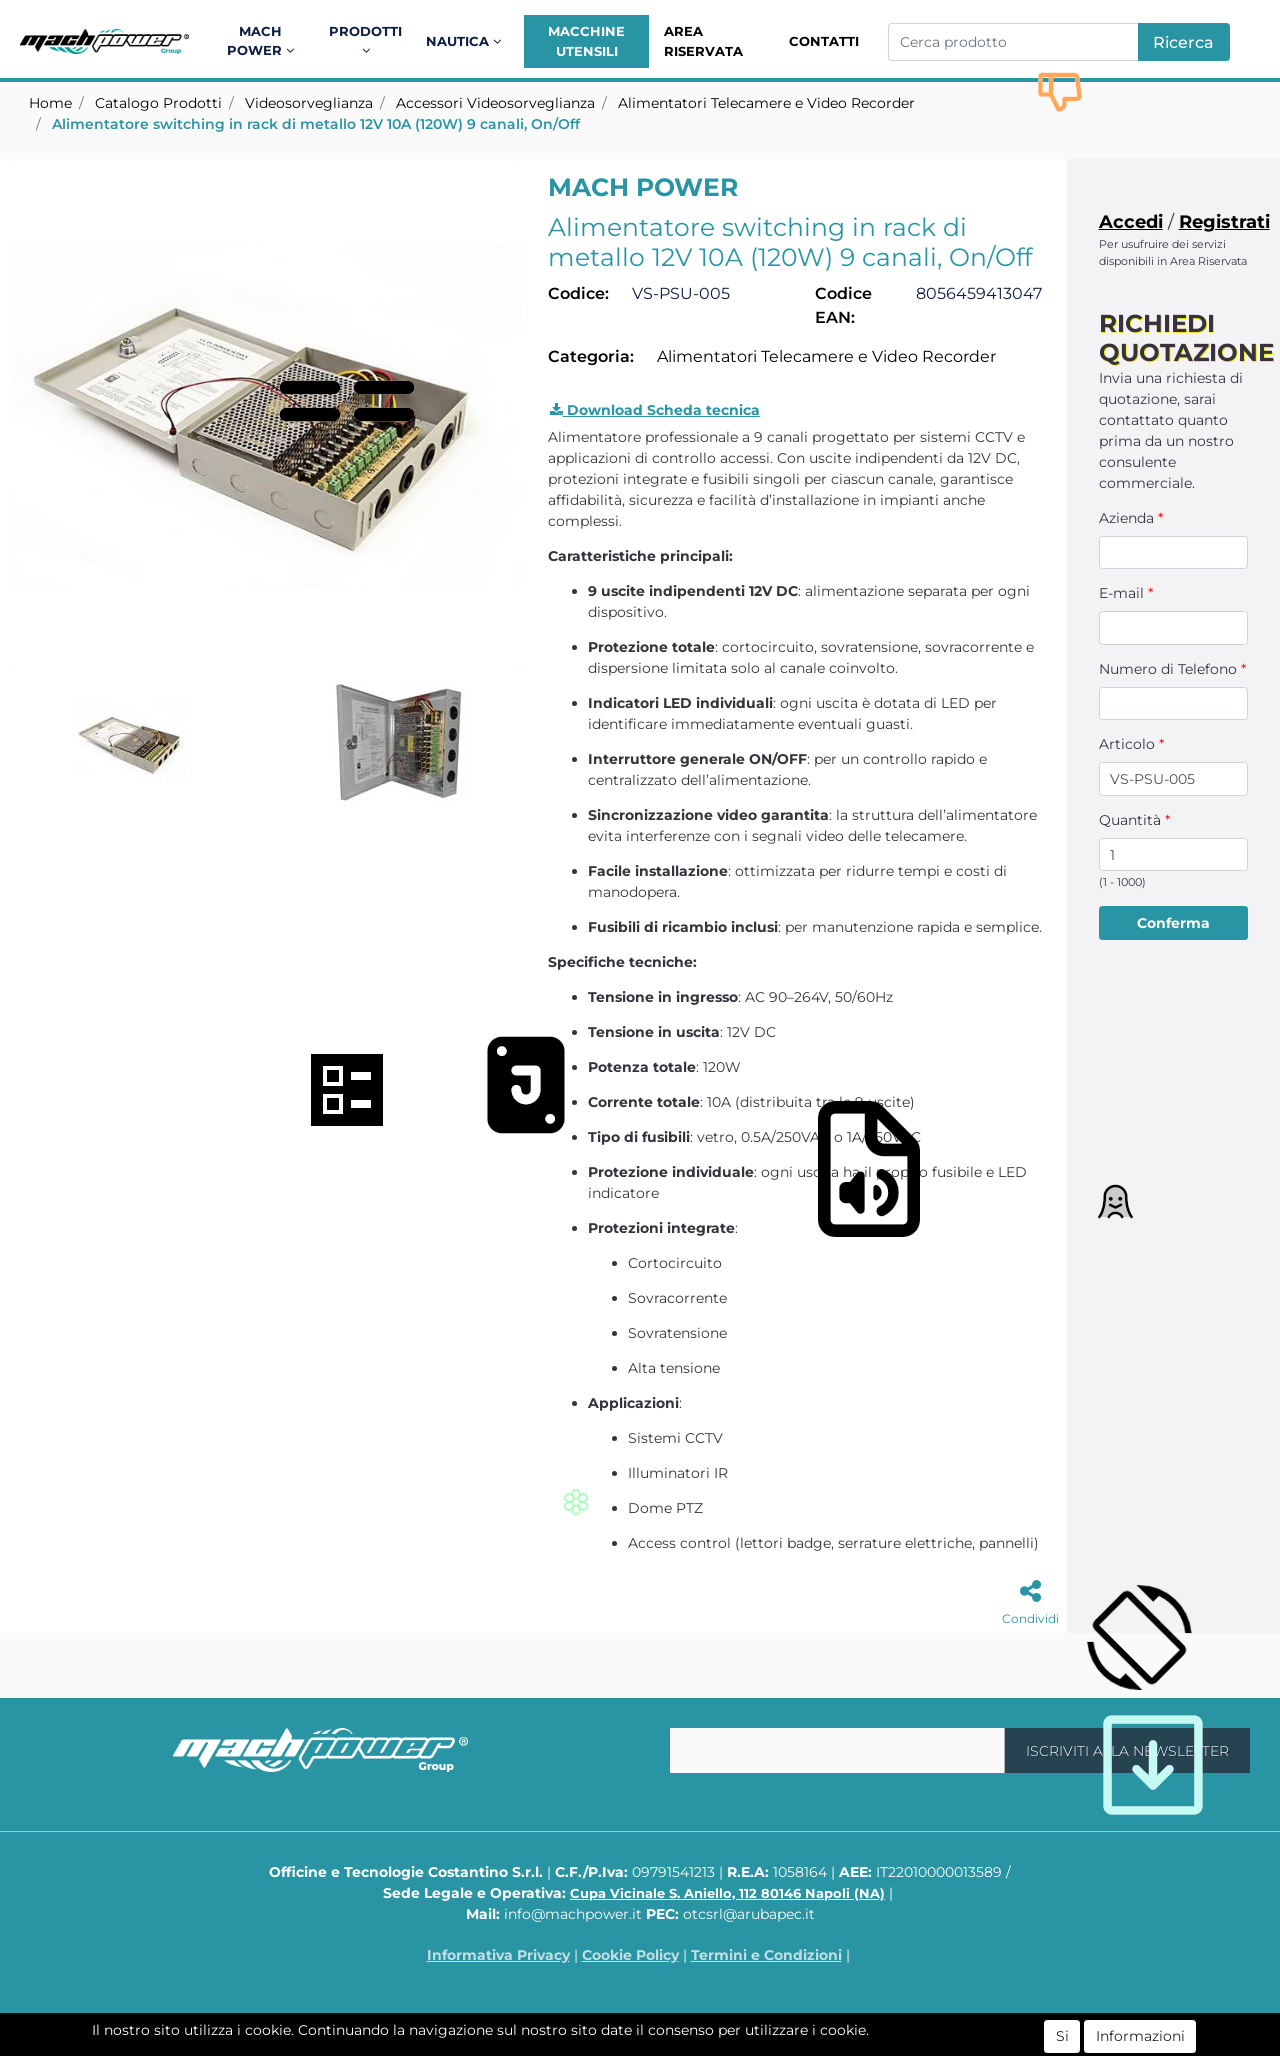 This screenshot has width=1280, height=2056. I want to click on rotate screen orientation, so click(1139, 1637).